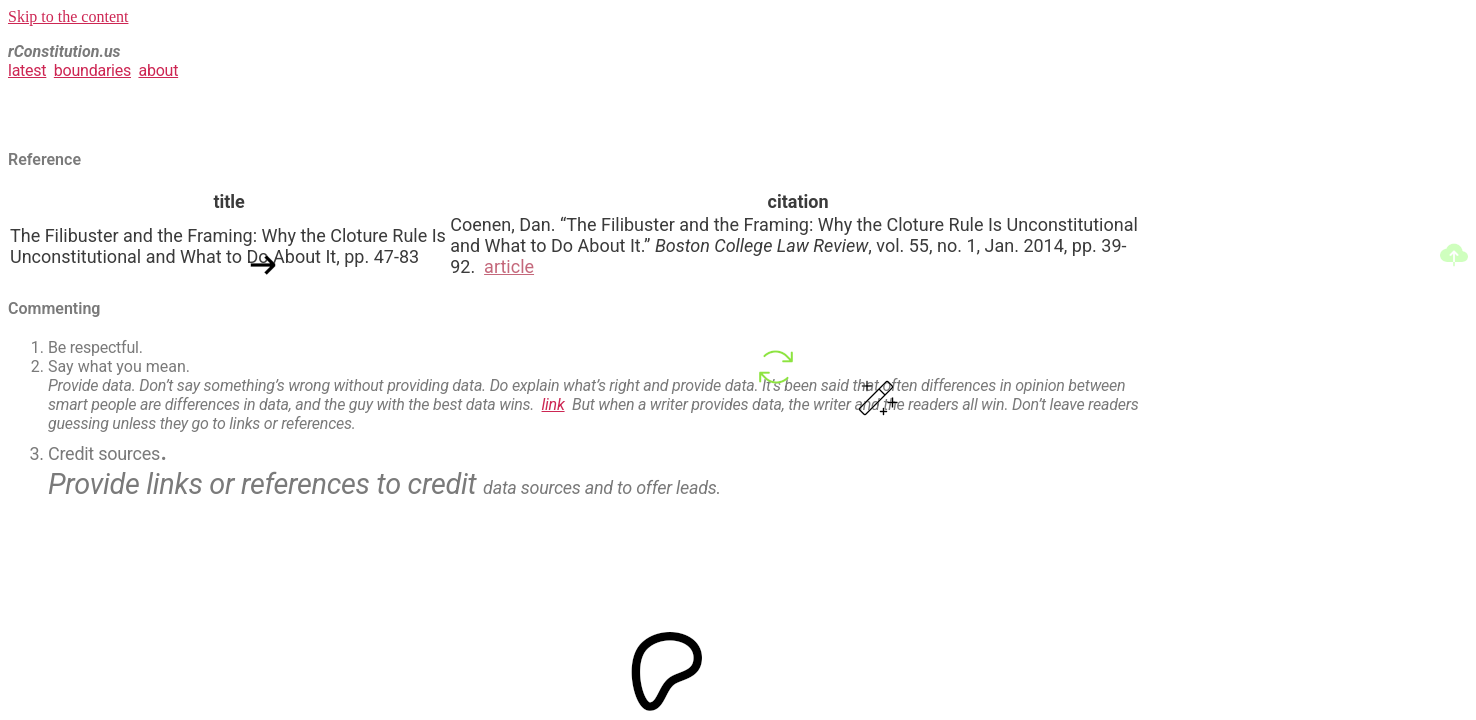 Image resolution: width=1476 pixels, height=720 pixels. Describe the element at coordinates (776, 367) in the screenshot. I see `refresh or reload content` at that location.